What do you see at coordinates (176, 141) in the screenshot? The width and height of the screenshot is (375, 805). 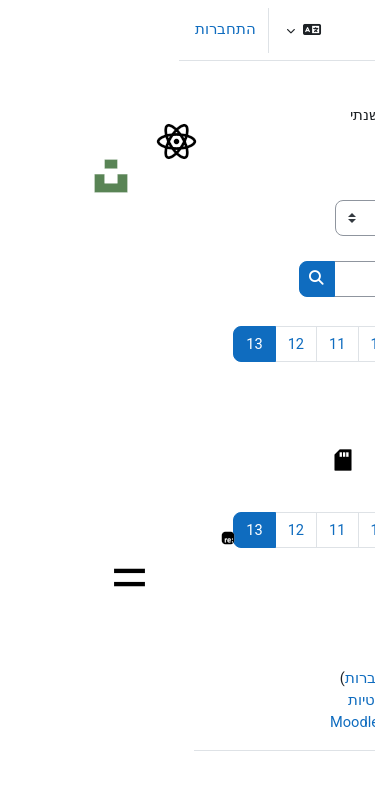 I see `react.js framework logo` at bounding box center [176, 141].